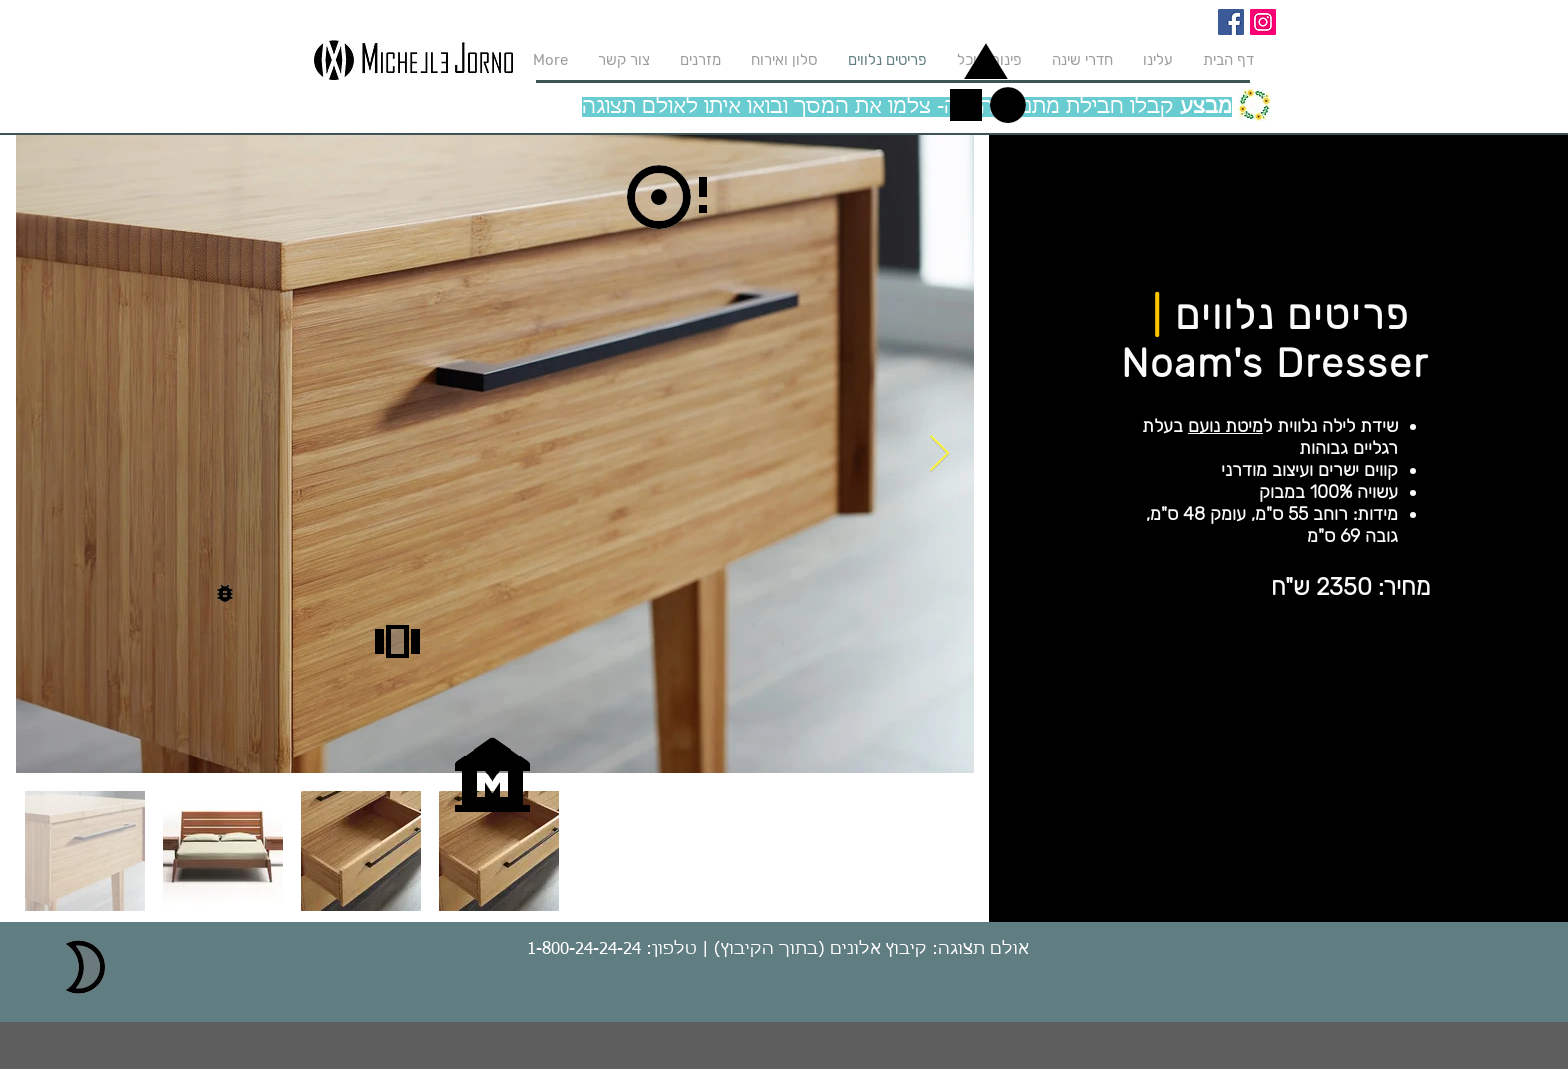 The image size is (1568, 1069). What do you see at coordinates (492, 774) in the screenshot?
I see `view nearby museums on the map` at bounding box center [492, 774].